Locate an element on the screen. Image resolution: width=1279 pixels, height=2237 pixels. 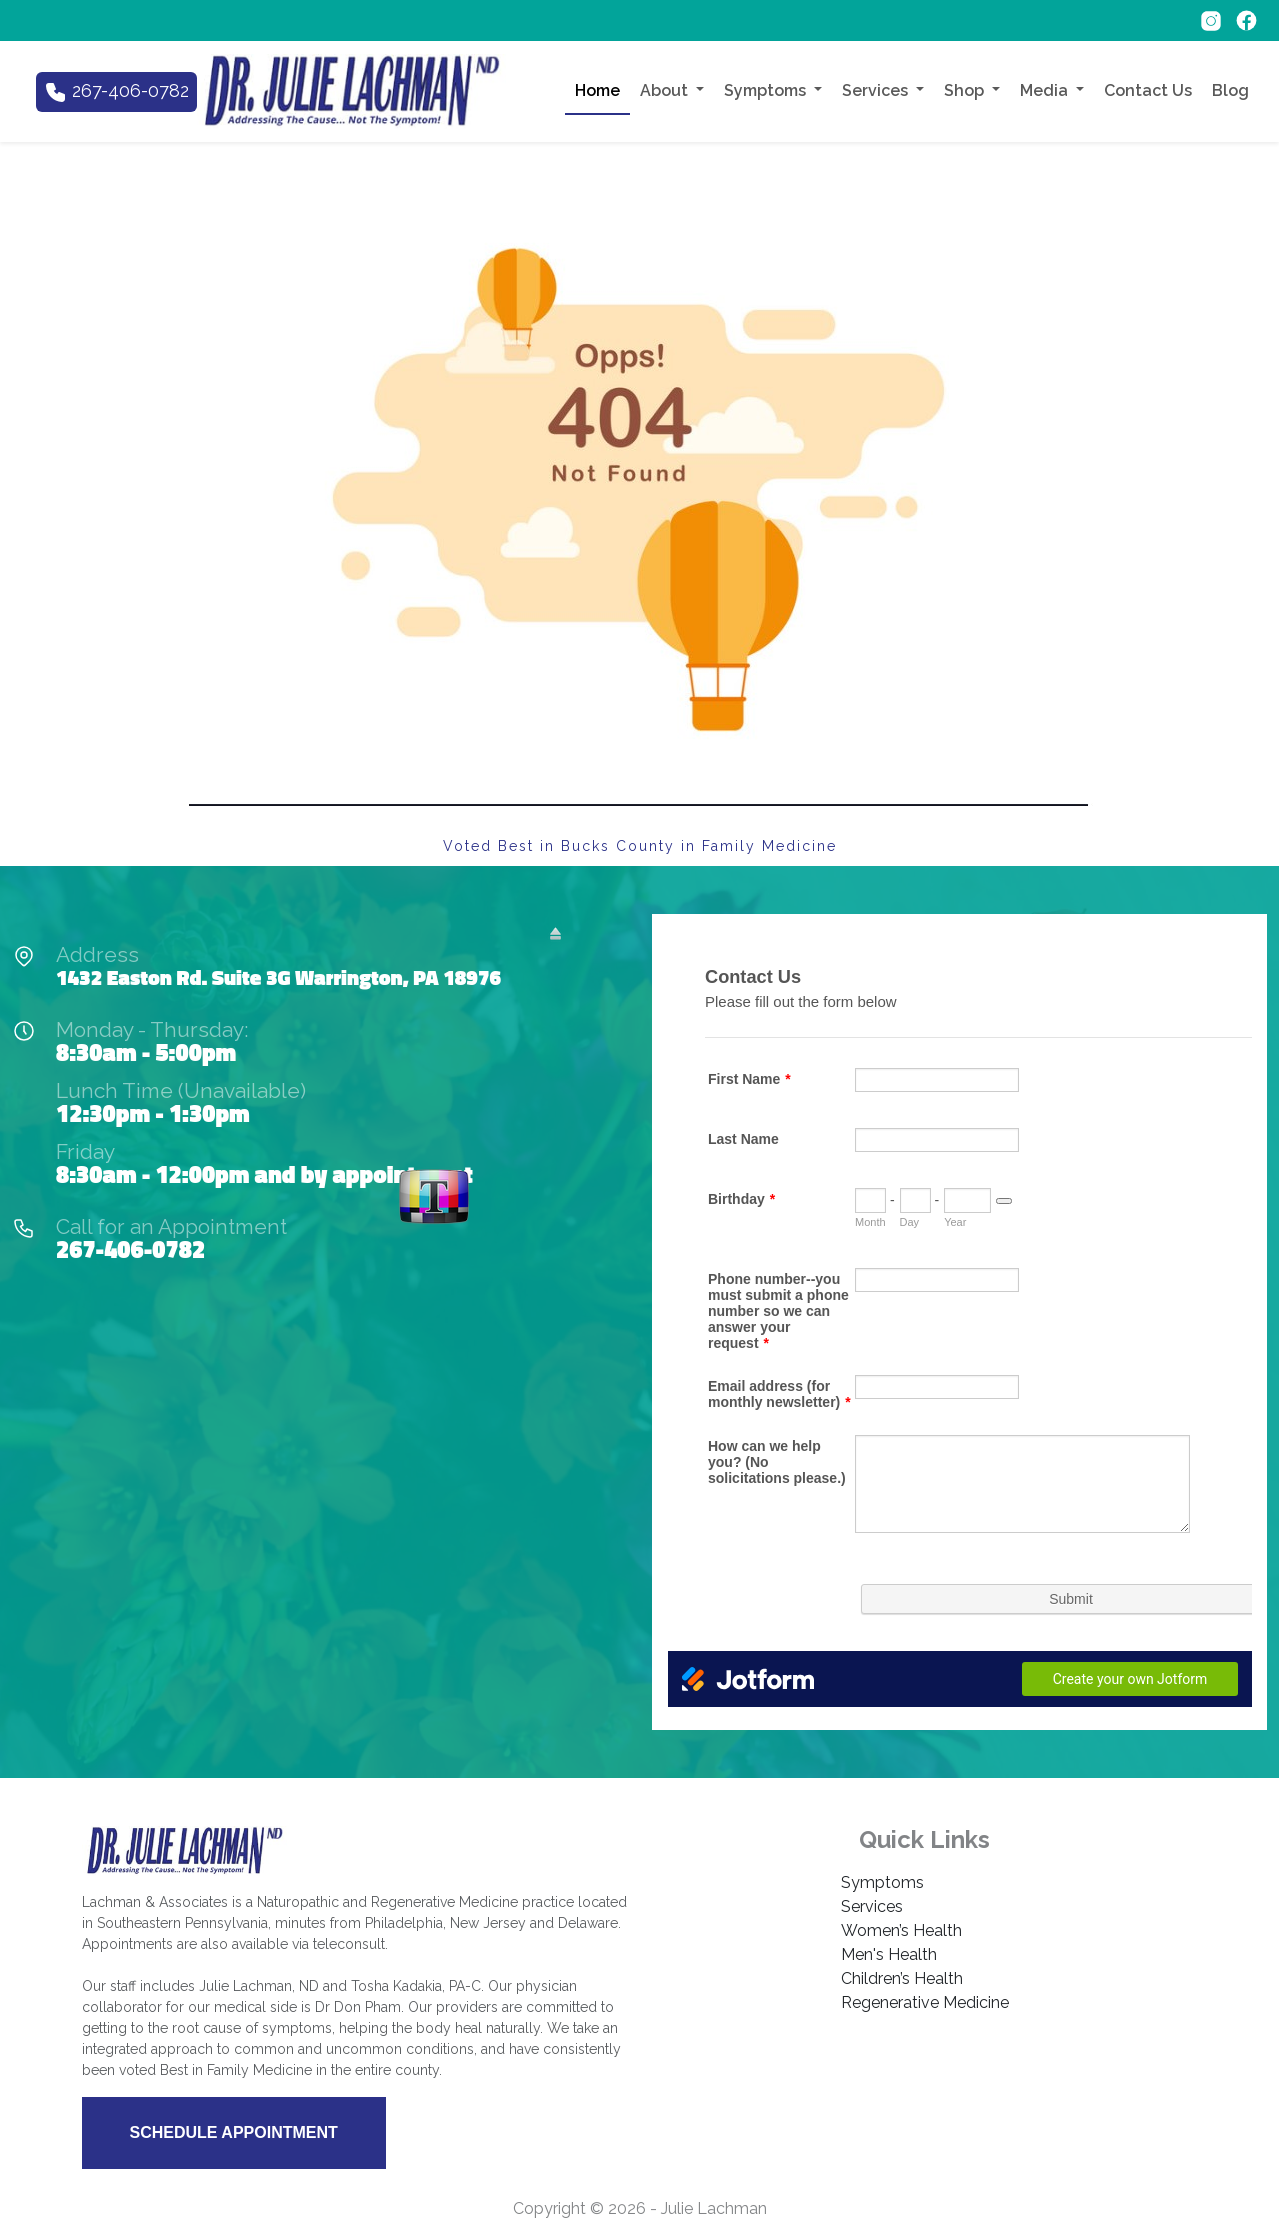
eject a disc or removable media is located at coordinates (555, 933).